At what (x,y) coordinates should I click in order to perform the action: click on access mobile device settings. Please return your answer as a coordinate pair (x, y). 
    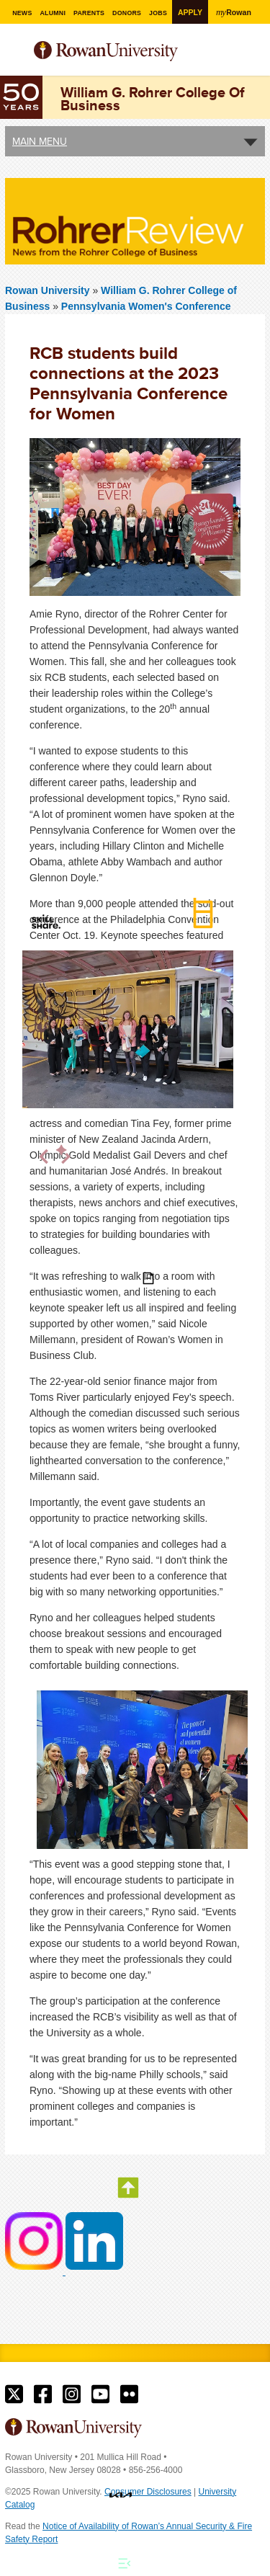
    Looking at the image, I should click on (203, 914).